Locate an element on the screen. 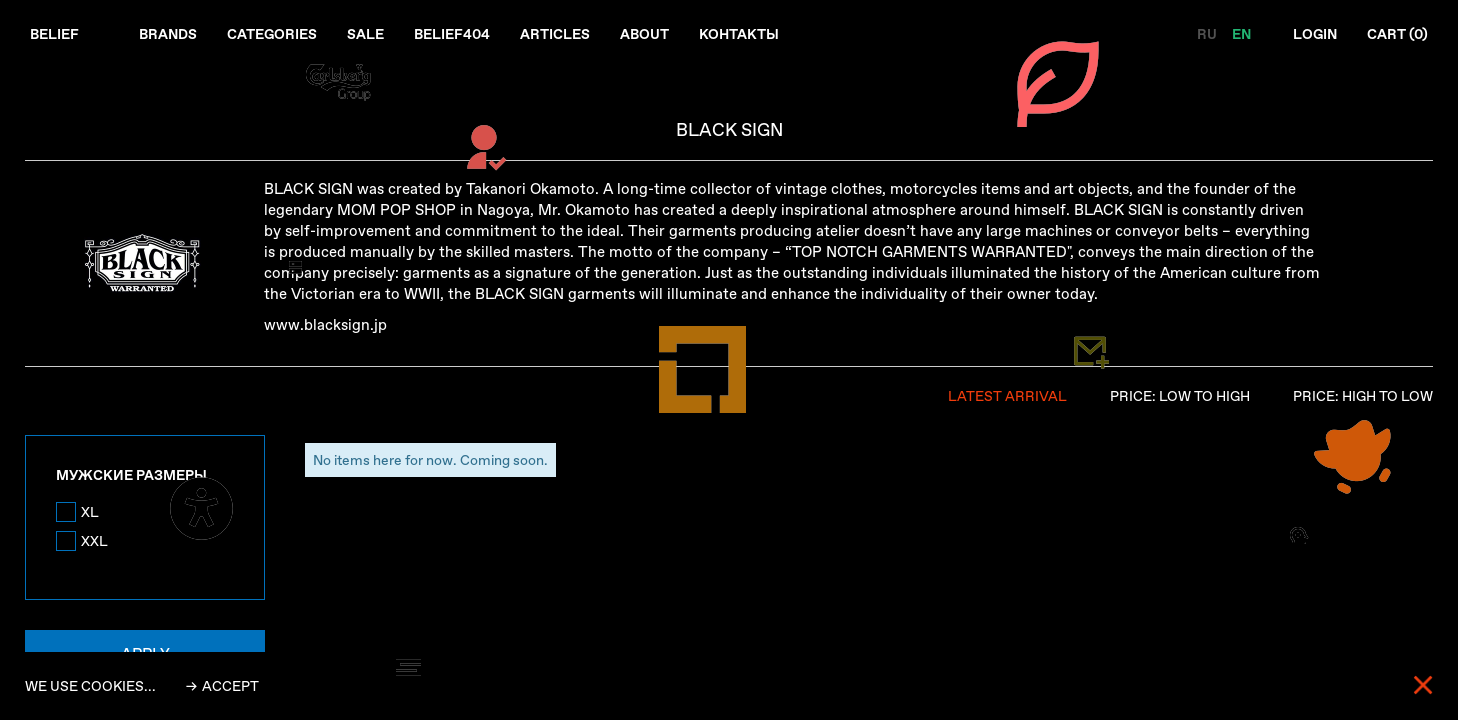 The image size is (1458, 720). linux foundation logo is located at coordinates (702, 369).